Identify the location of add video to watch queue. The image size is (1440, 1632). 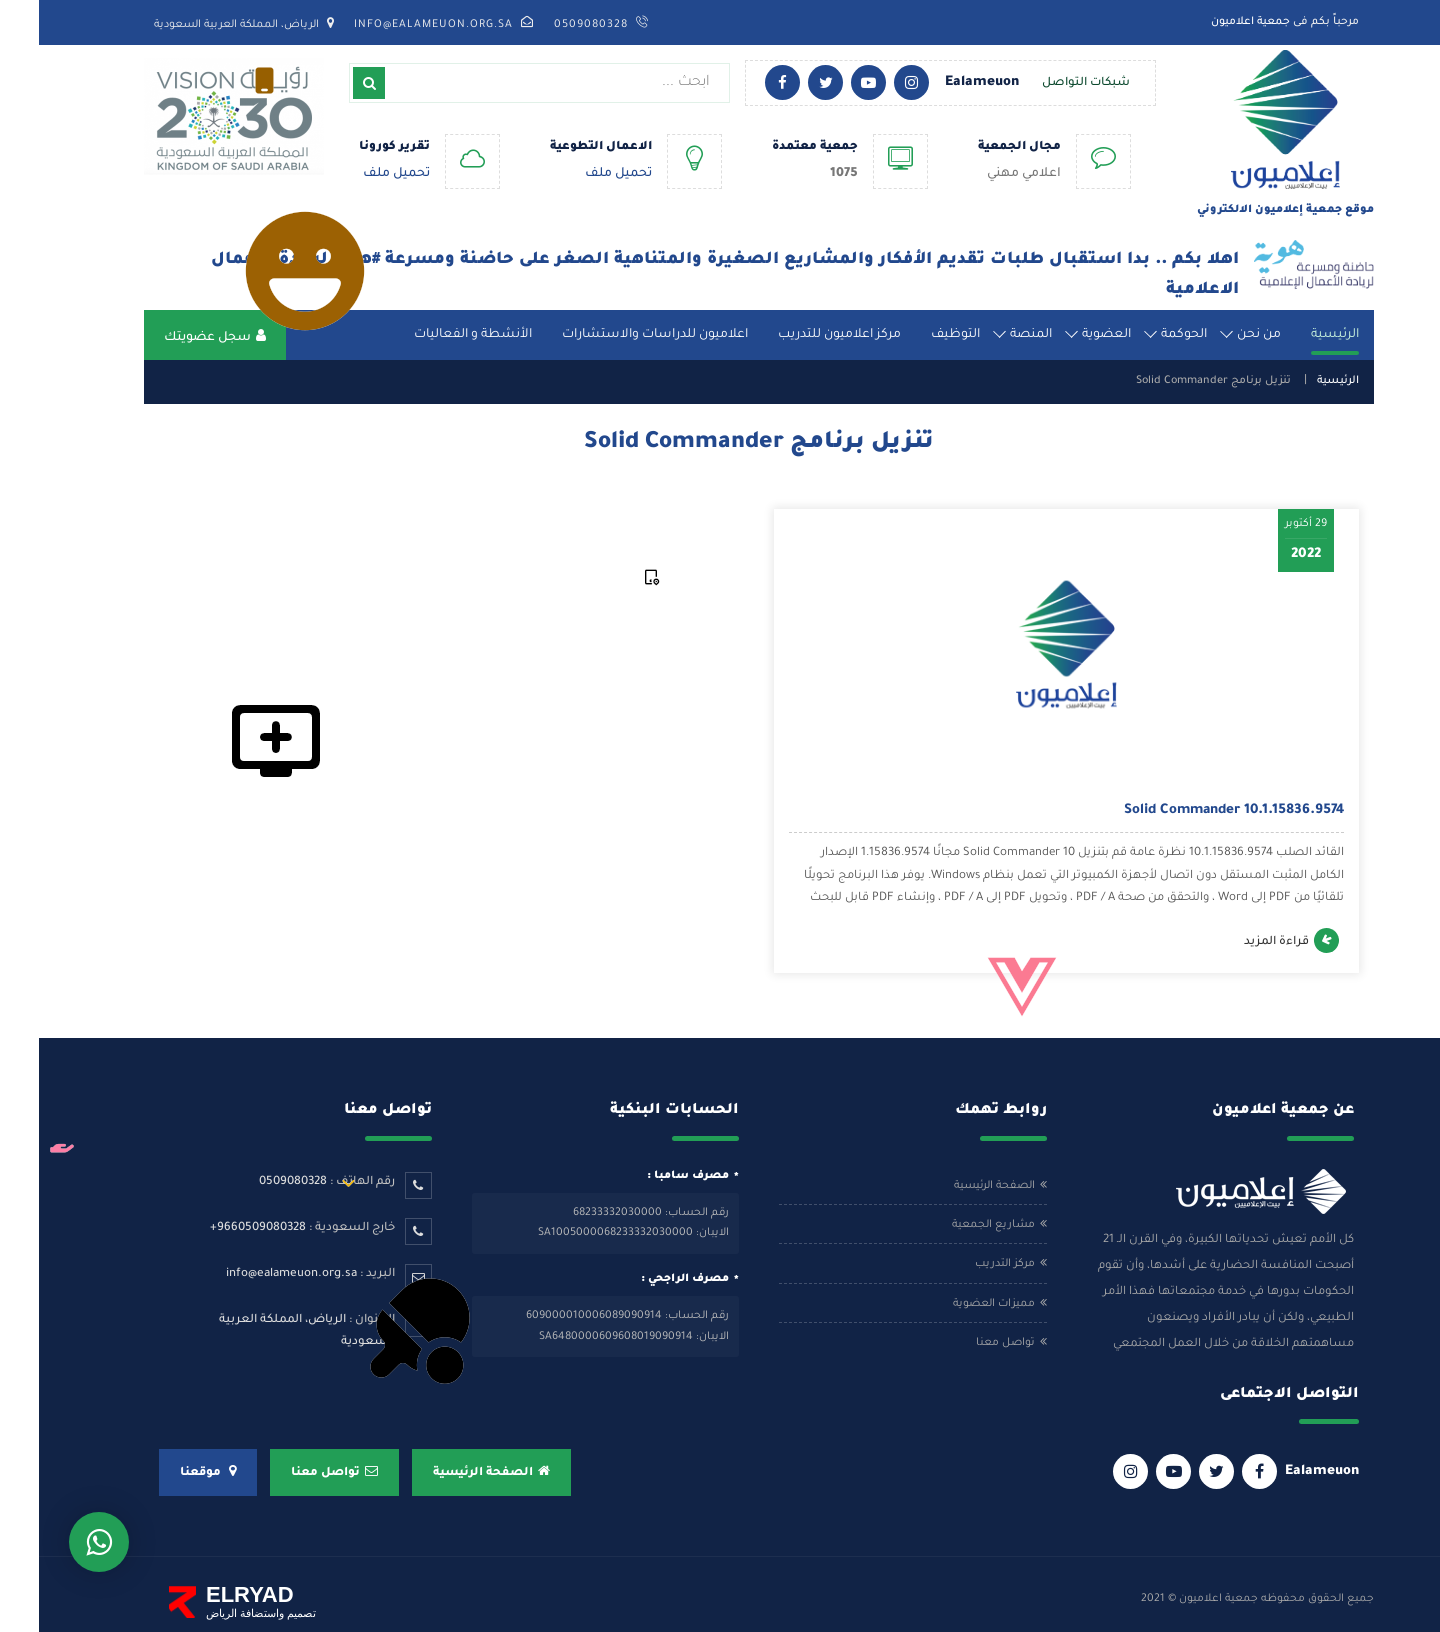
(276, 741).